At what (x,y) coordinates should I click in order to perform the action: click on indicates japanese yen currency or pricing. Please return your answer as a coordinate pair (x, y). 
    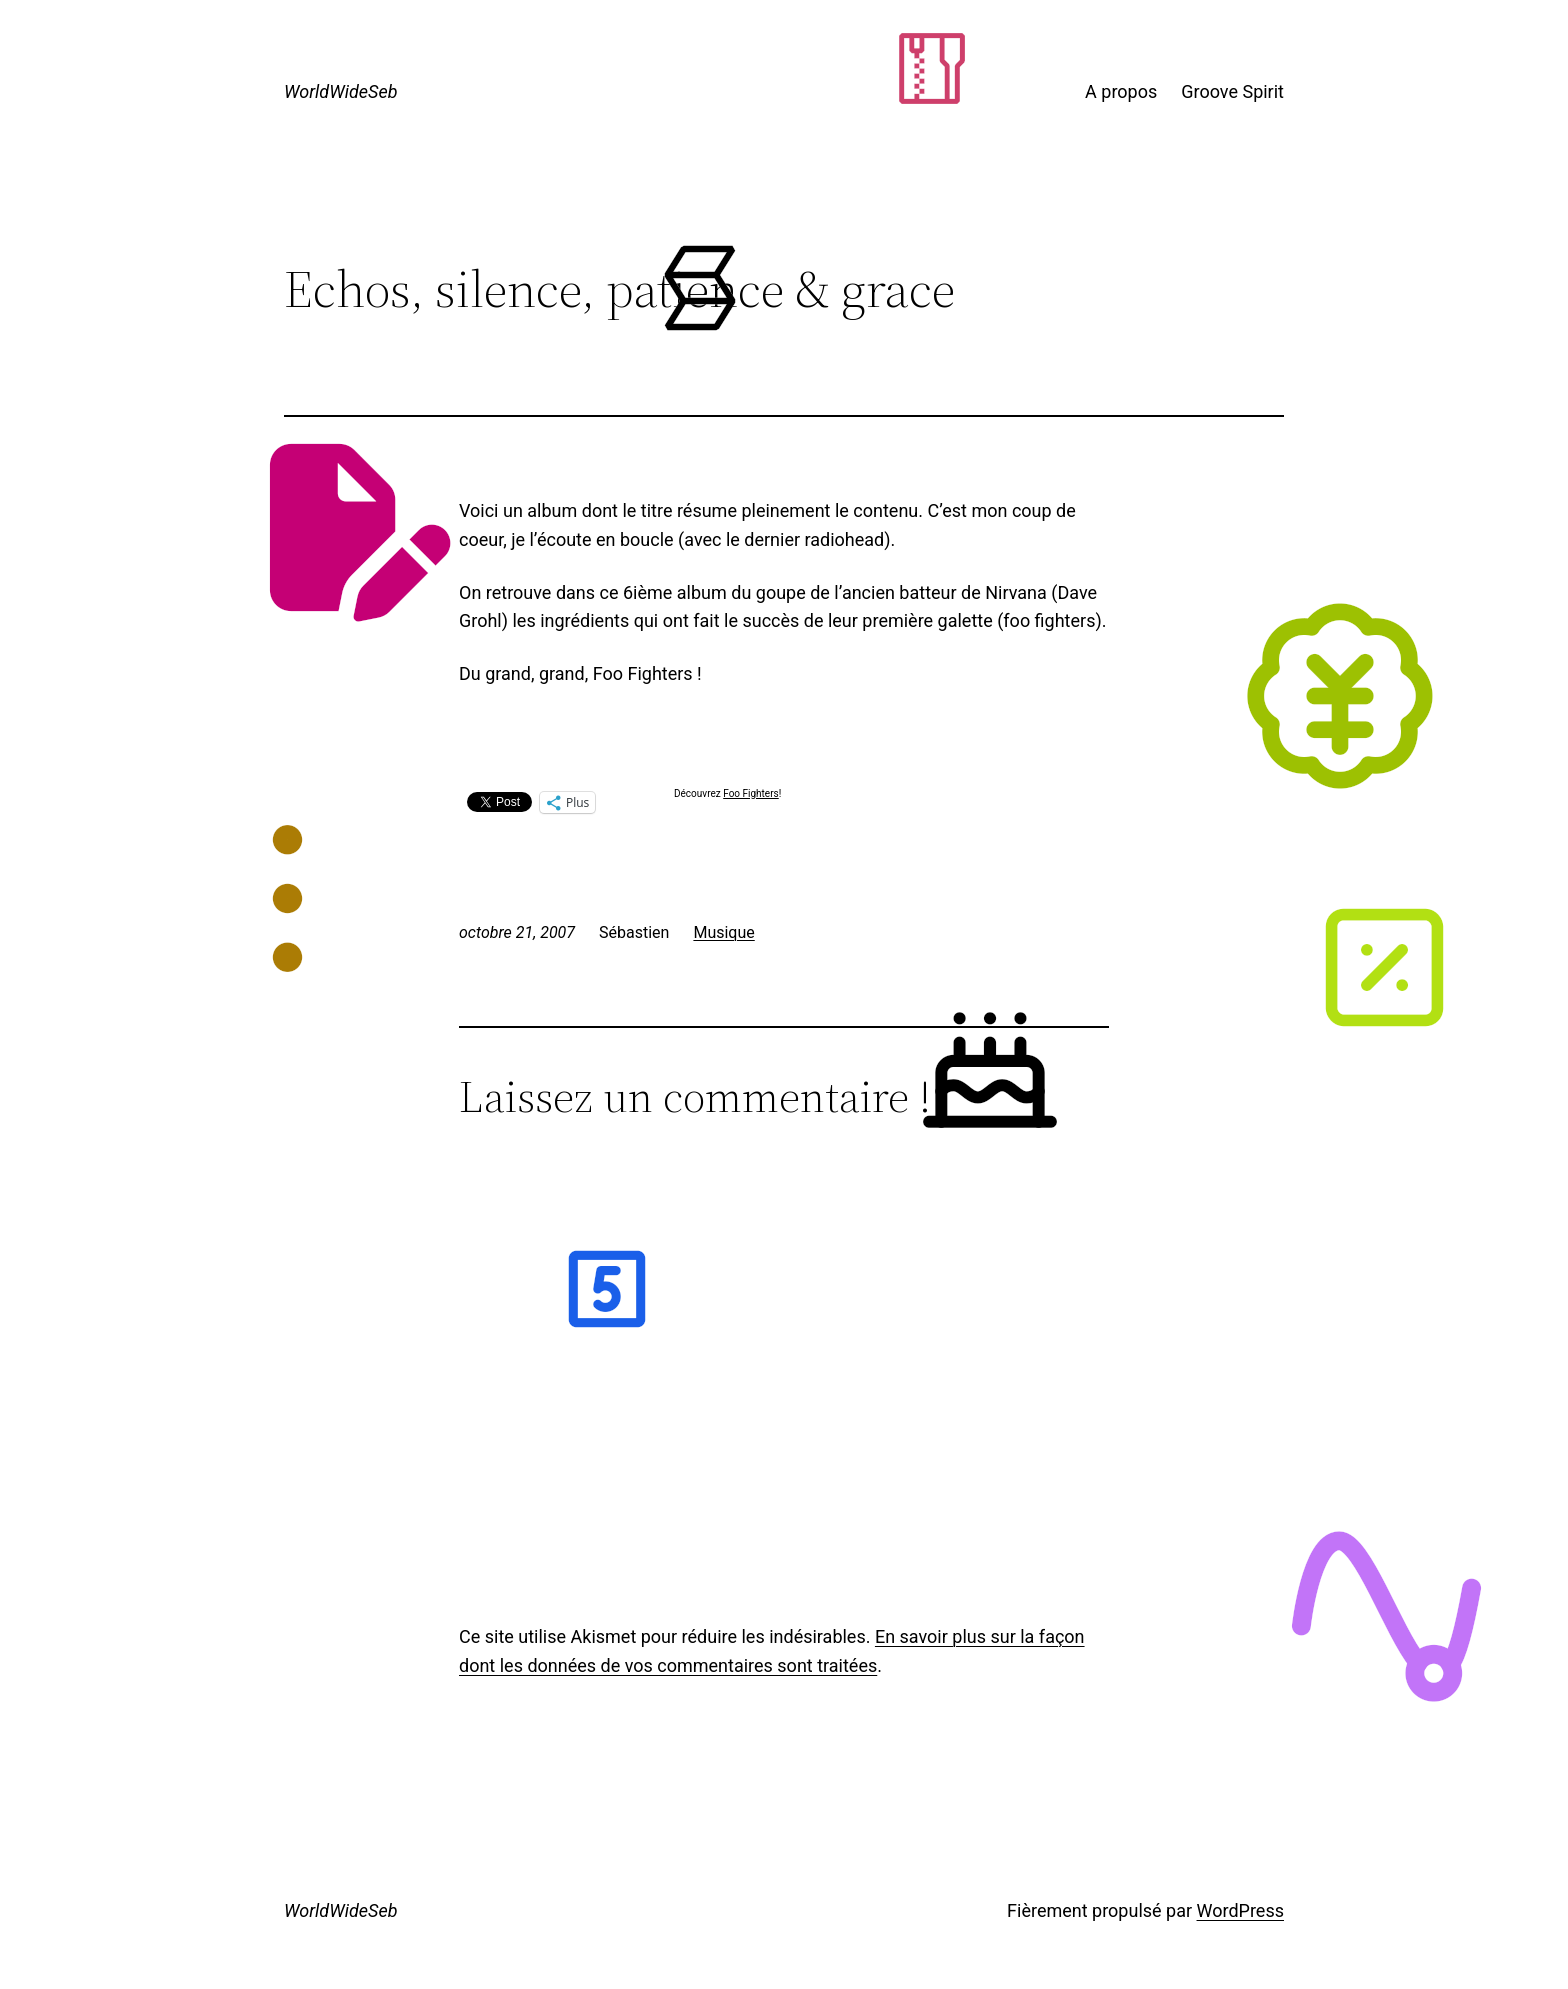
    Looking at the image, I should click on (1340, 696).